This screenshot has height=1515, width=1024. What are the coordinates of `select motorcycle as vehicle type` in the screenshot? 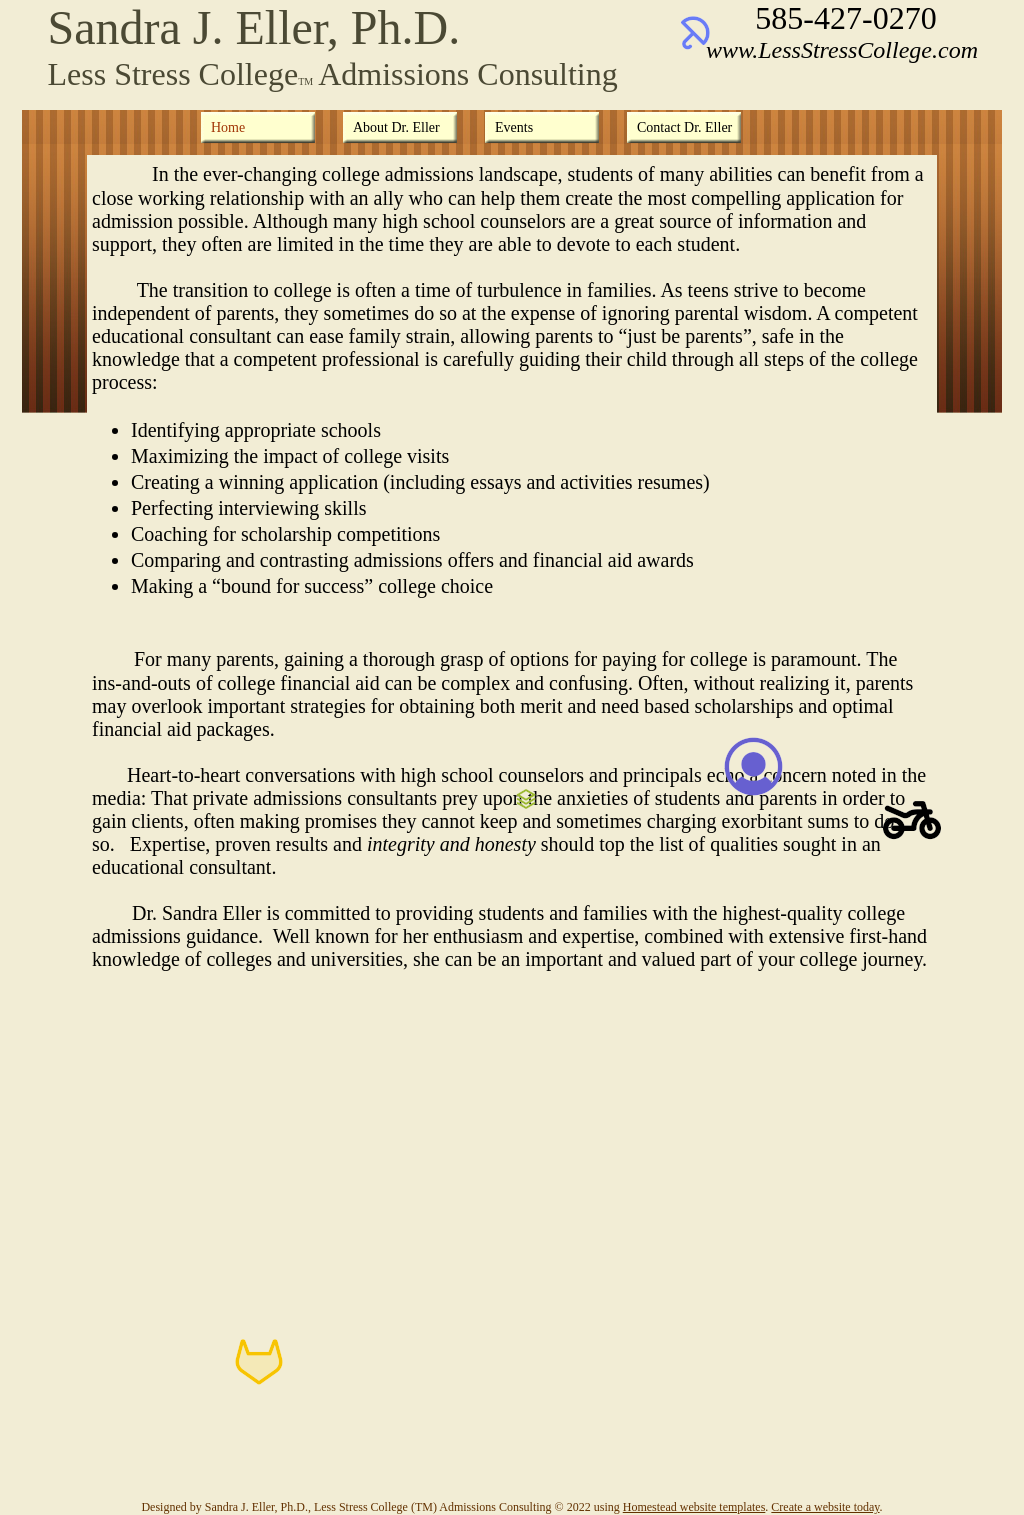 It's located at (912, 821).